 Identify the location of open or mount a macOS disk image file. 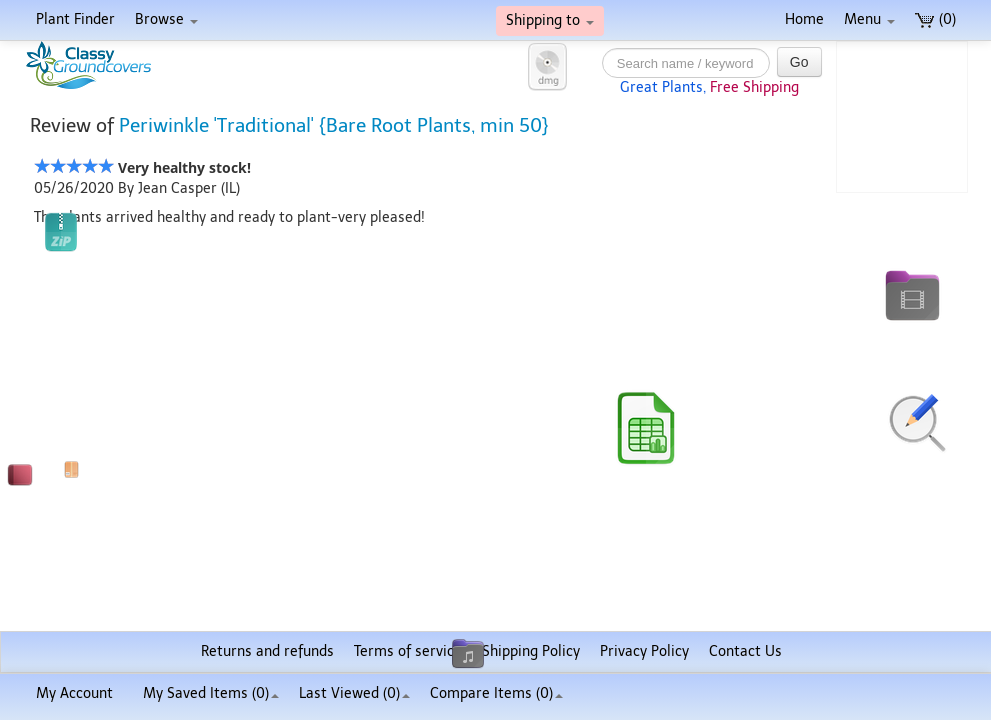
(547, 66).